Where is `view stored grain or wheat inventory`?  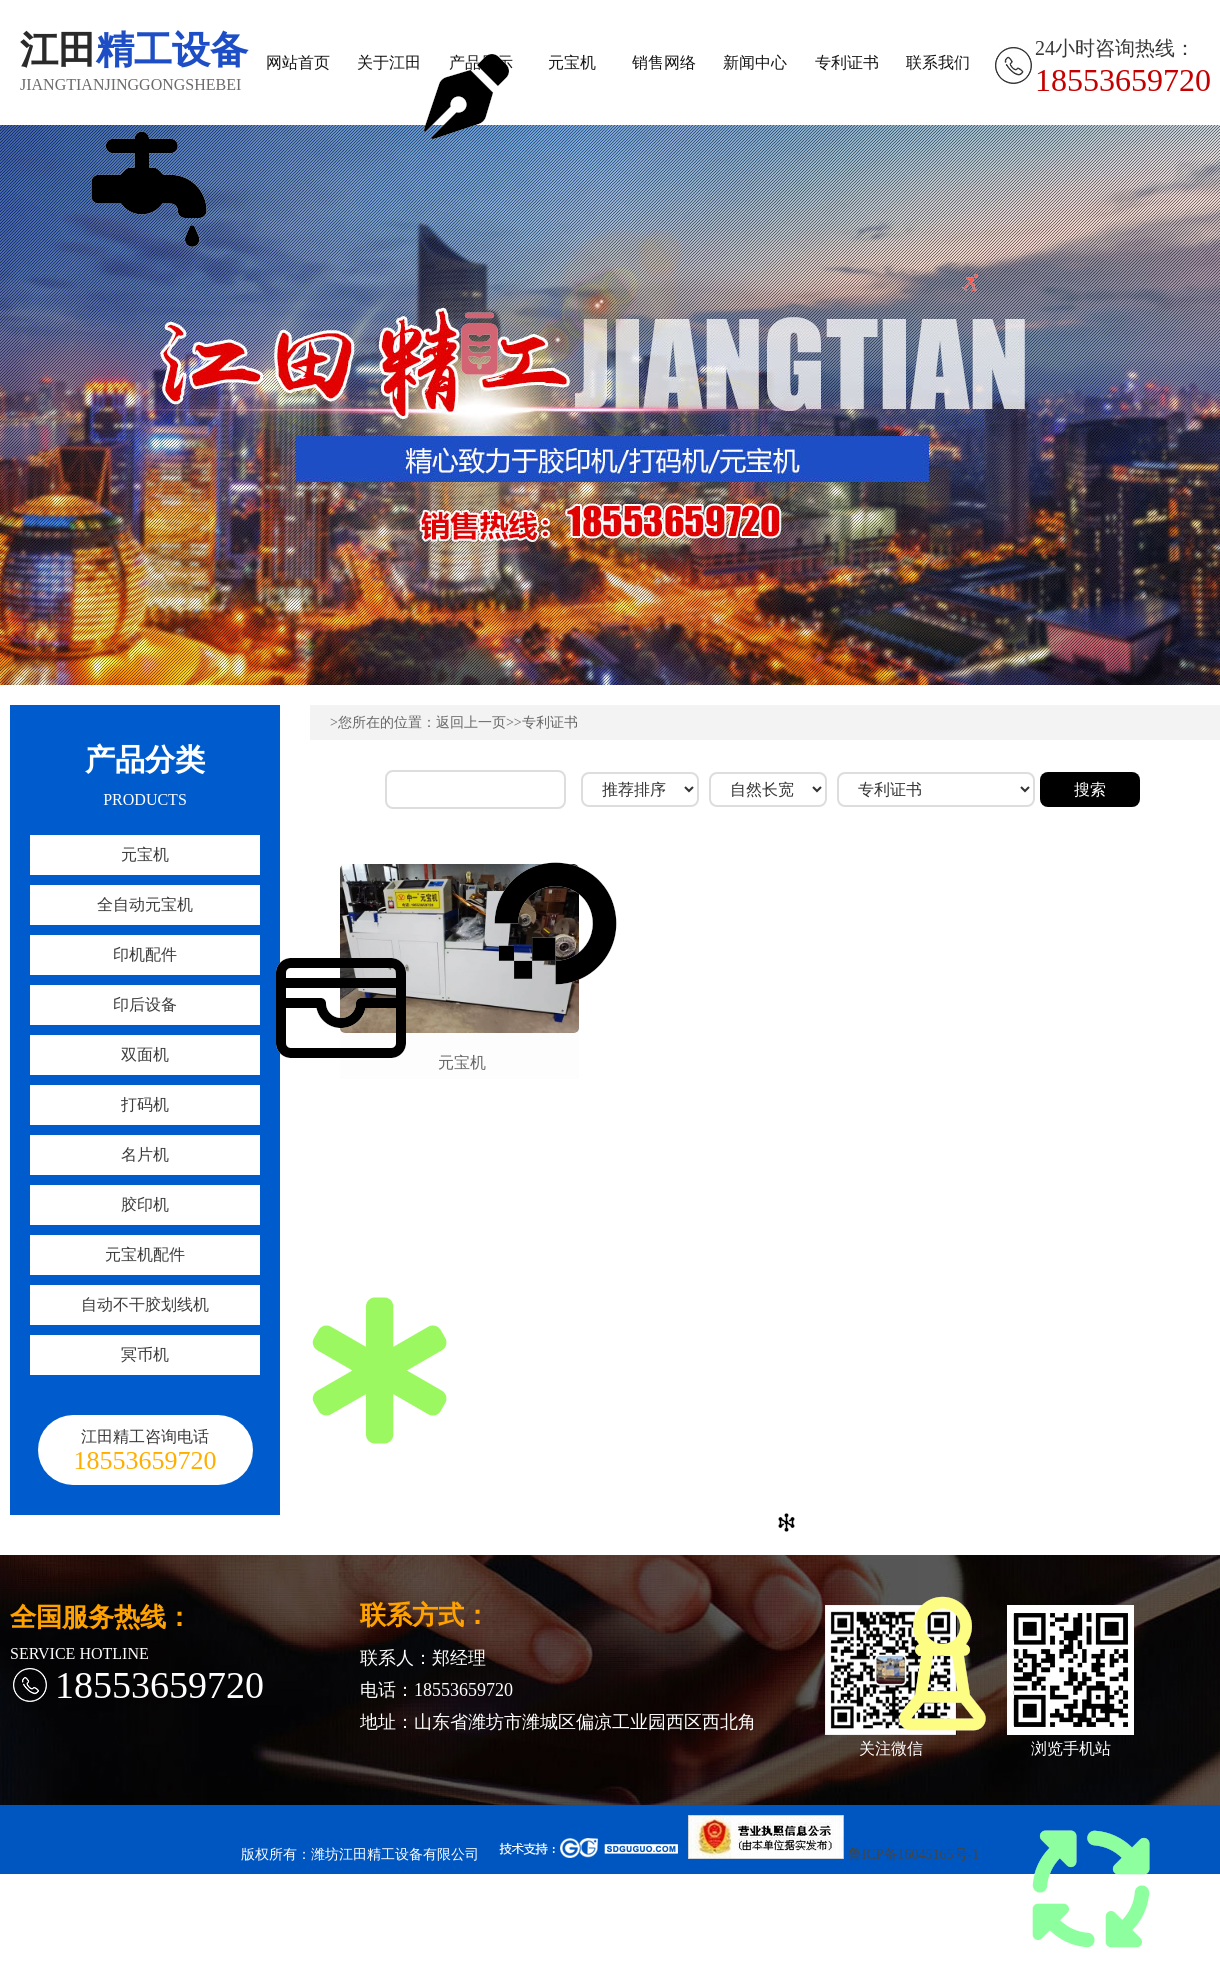 view stored grain or wheat inventory is located at coordinates (479, 345).